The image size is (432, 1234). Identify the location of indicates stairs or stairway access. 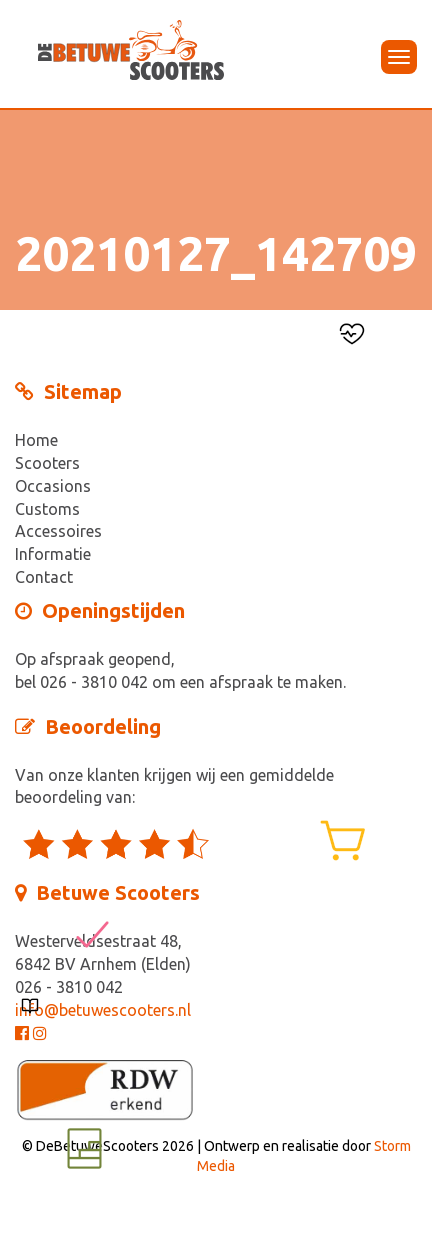
(84, 1148).